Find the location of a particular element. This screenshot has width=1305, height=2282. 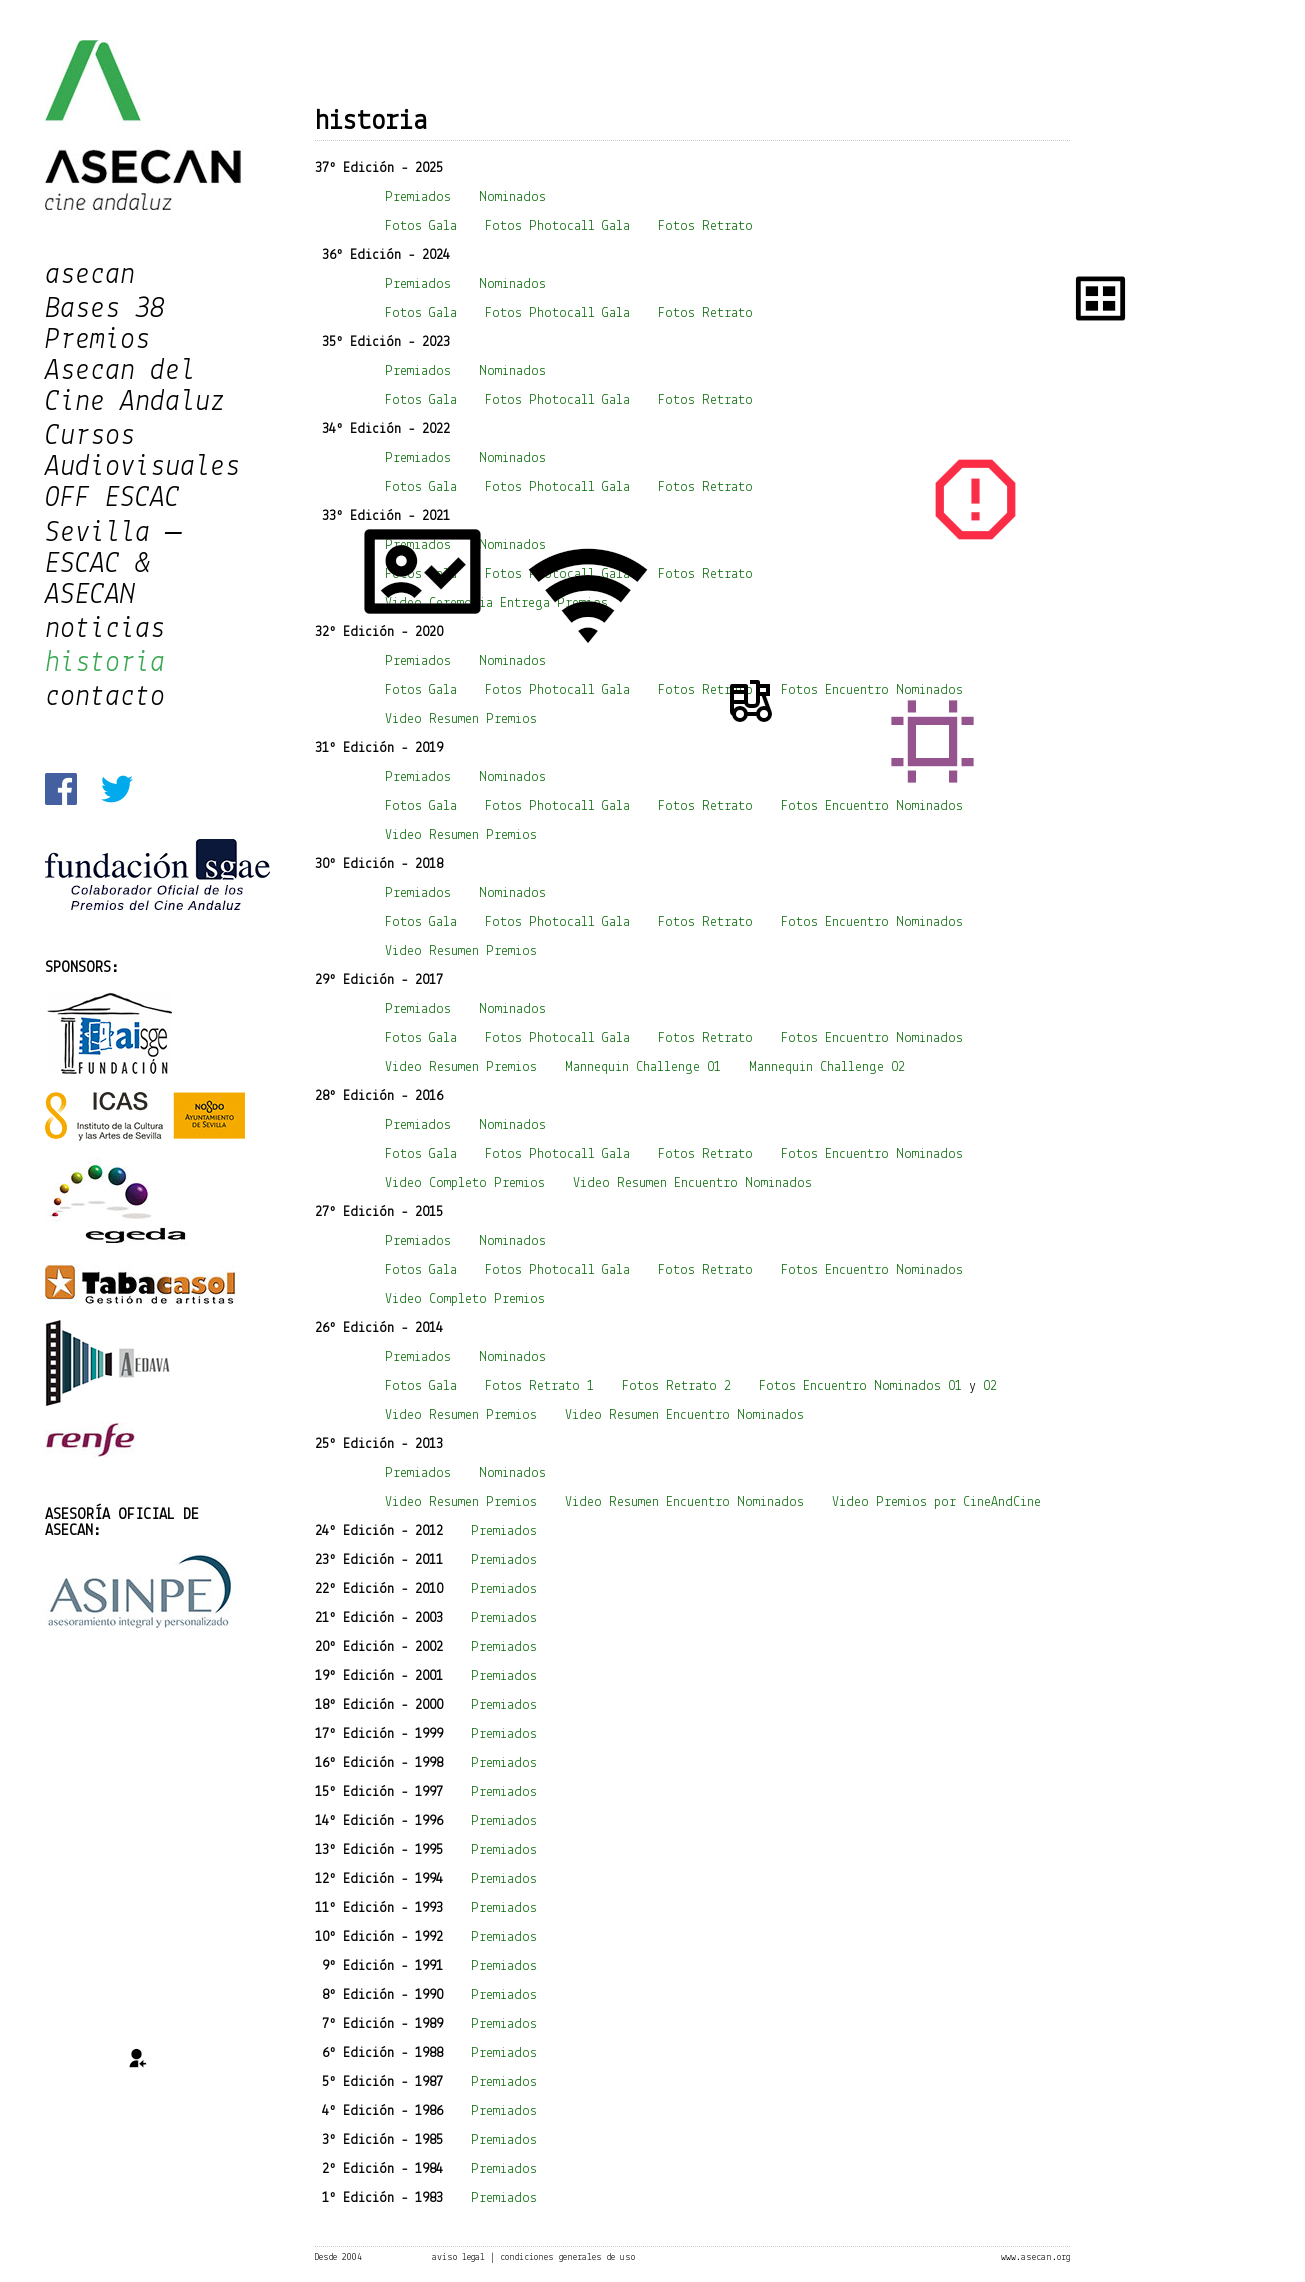

incoming user request or invitation is located at coordinates (136, 2058).